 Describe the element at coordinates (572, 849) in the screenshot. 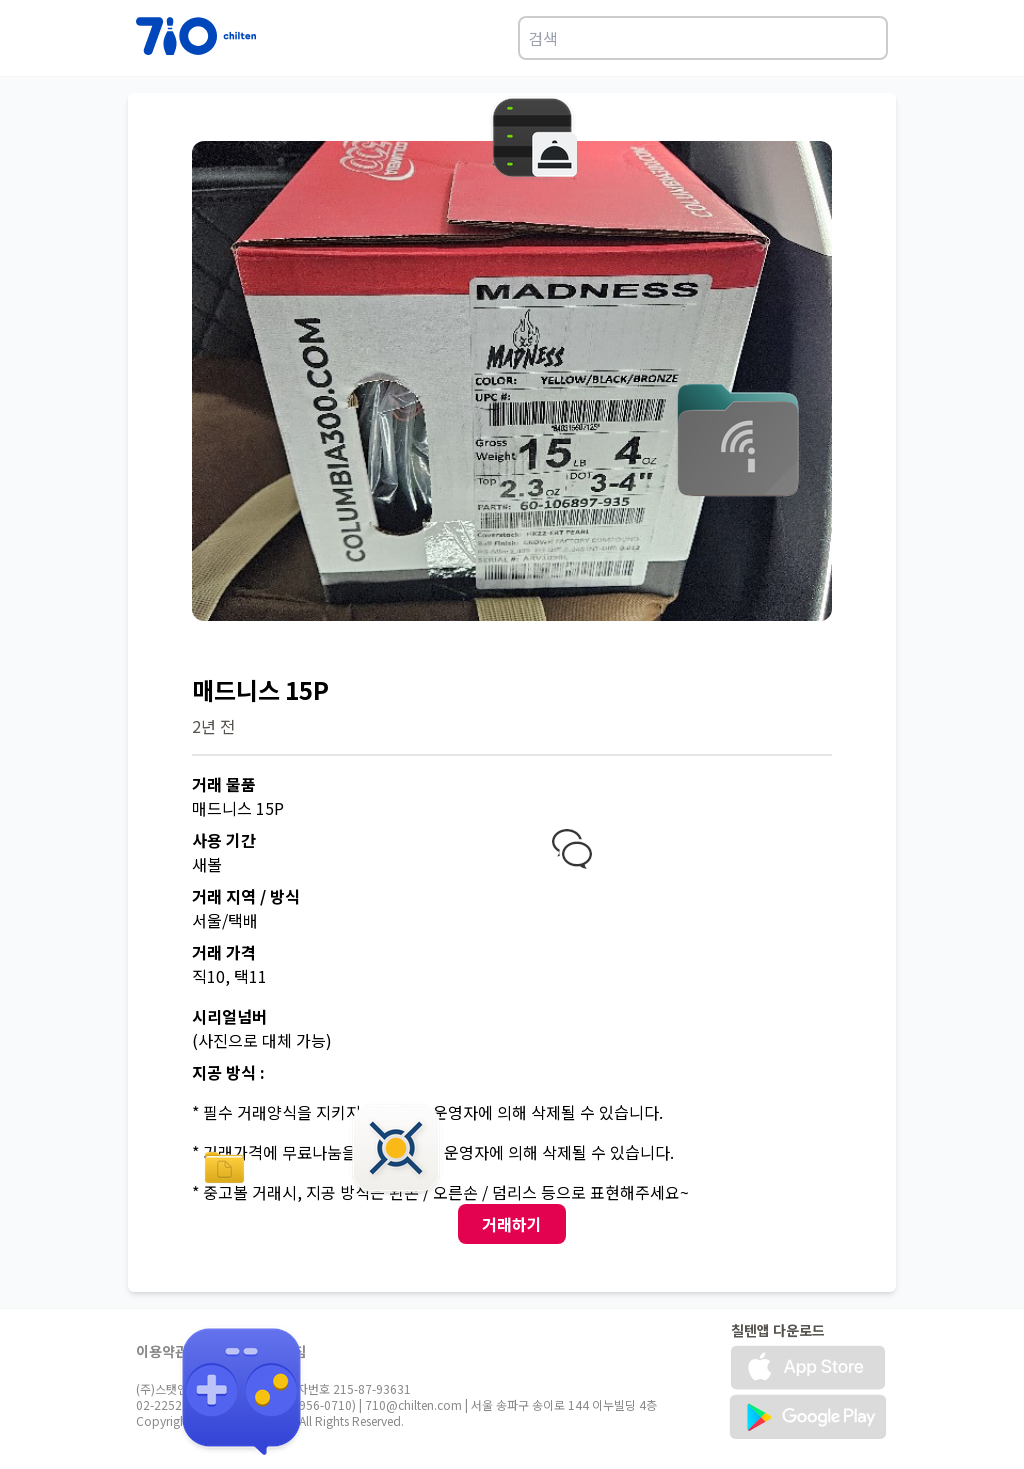

I see `open messaging or chat application` at that location.